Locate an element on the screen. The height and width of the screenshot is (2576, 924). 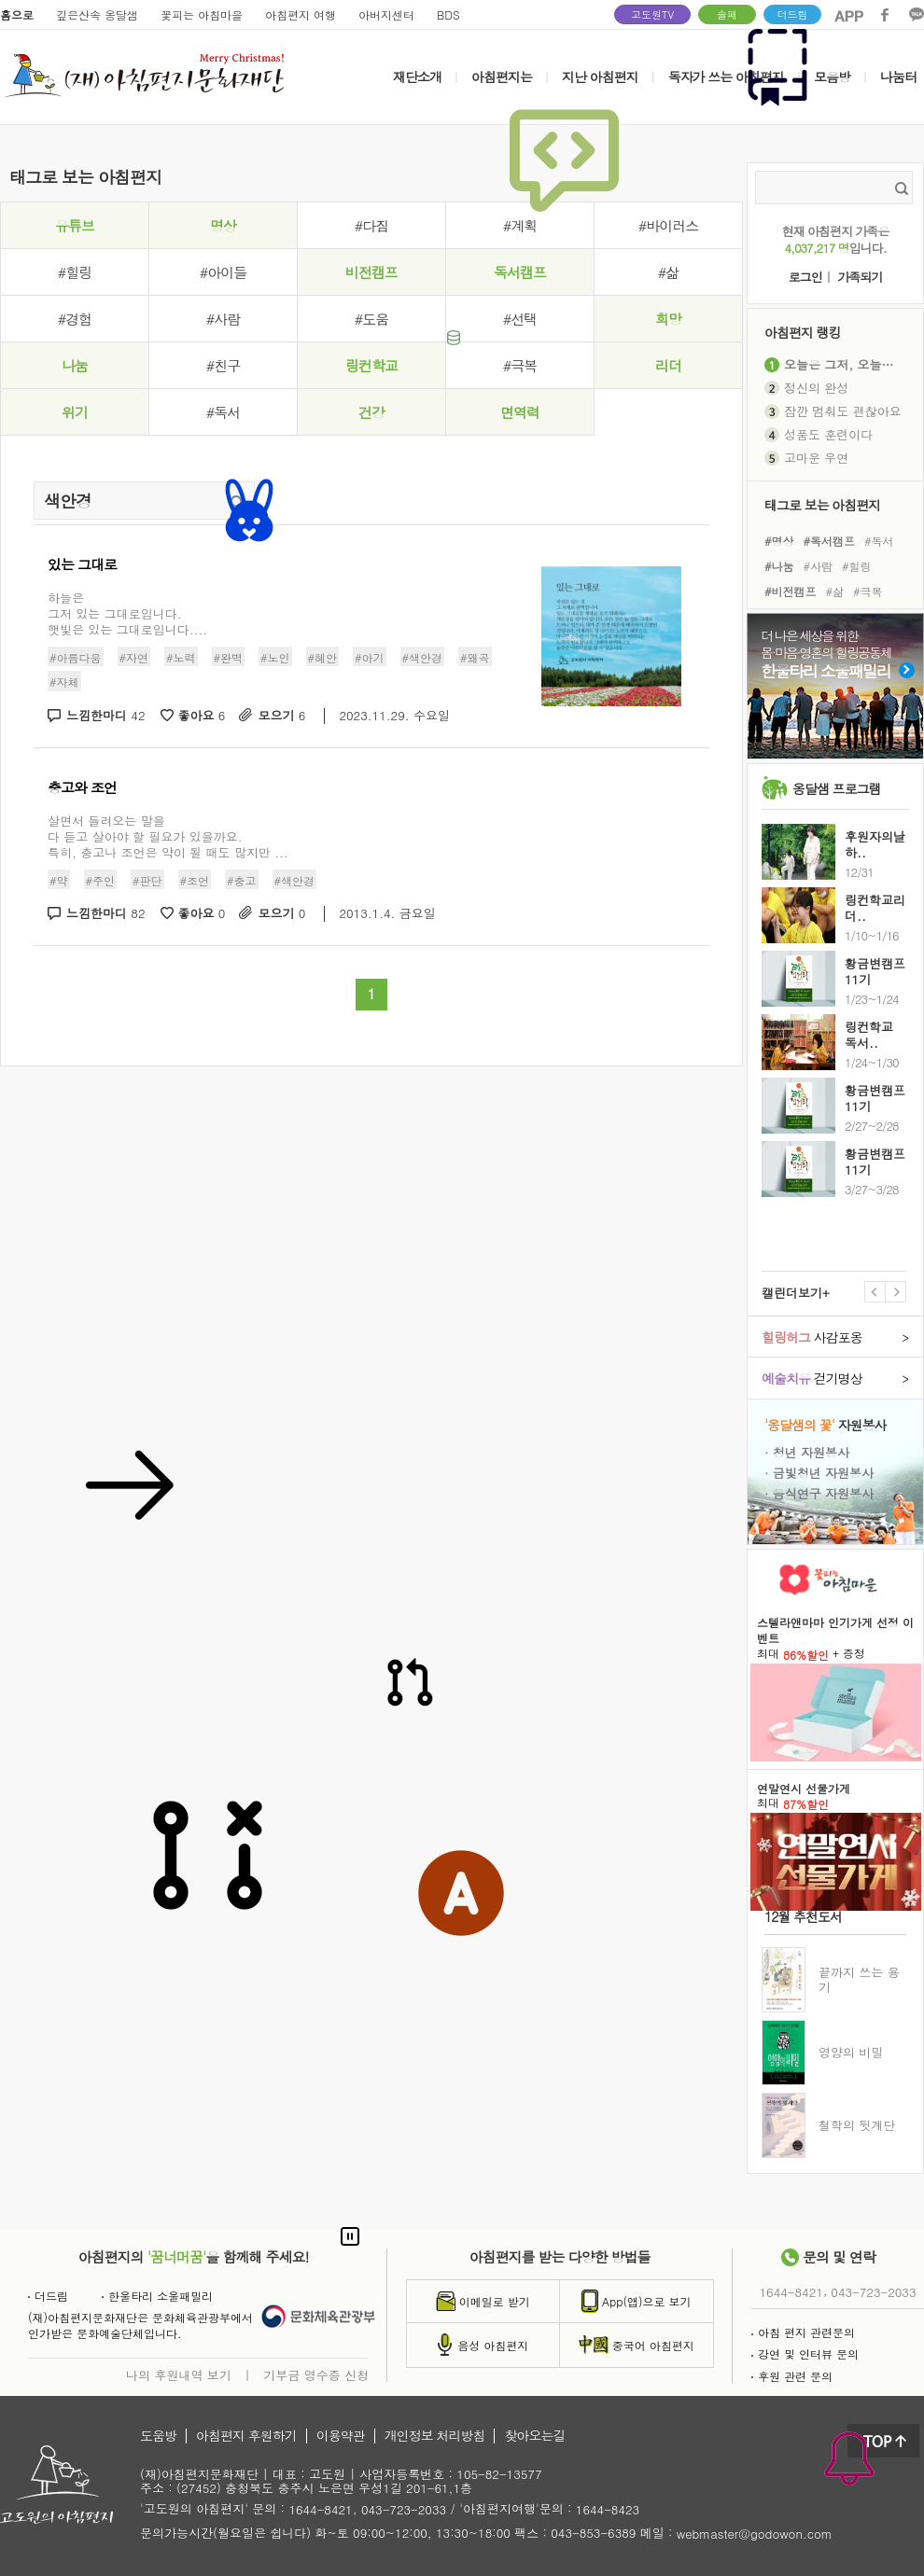
create a new repository from a template is located at coordinates (777, 68).